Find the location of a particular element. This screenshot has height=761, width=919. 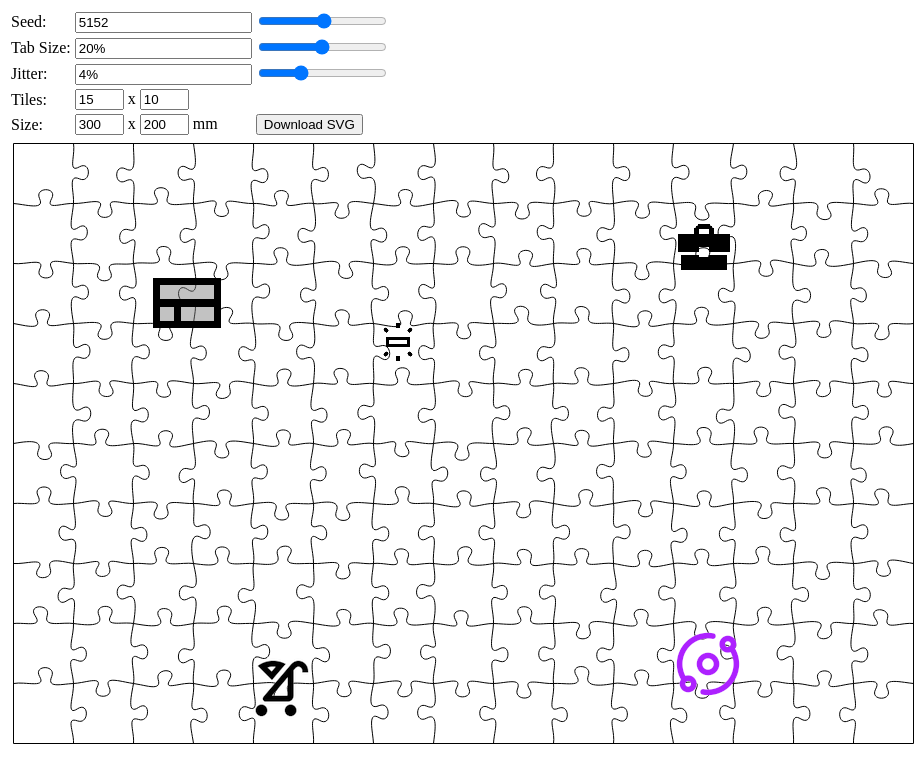

indicates stroller-friendly or family amenities available is located at coordinates (279, 687).